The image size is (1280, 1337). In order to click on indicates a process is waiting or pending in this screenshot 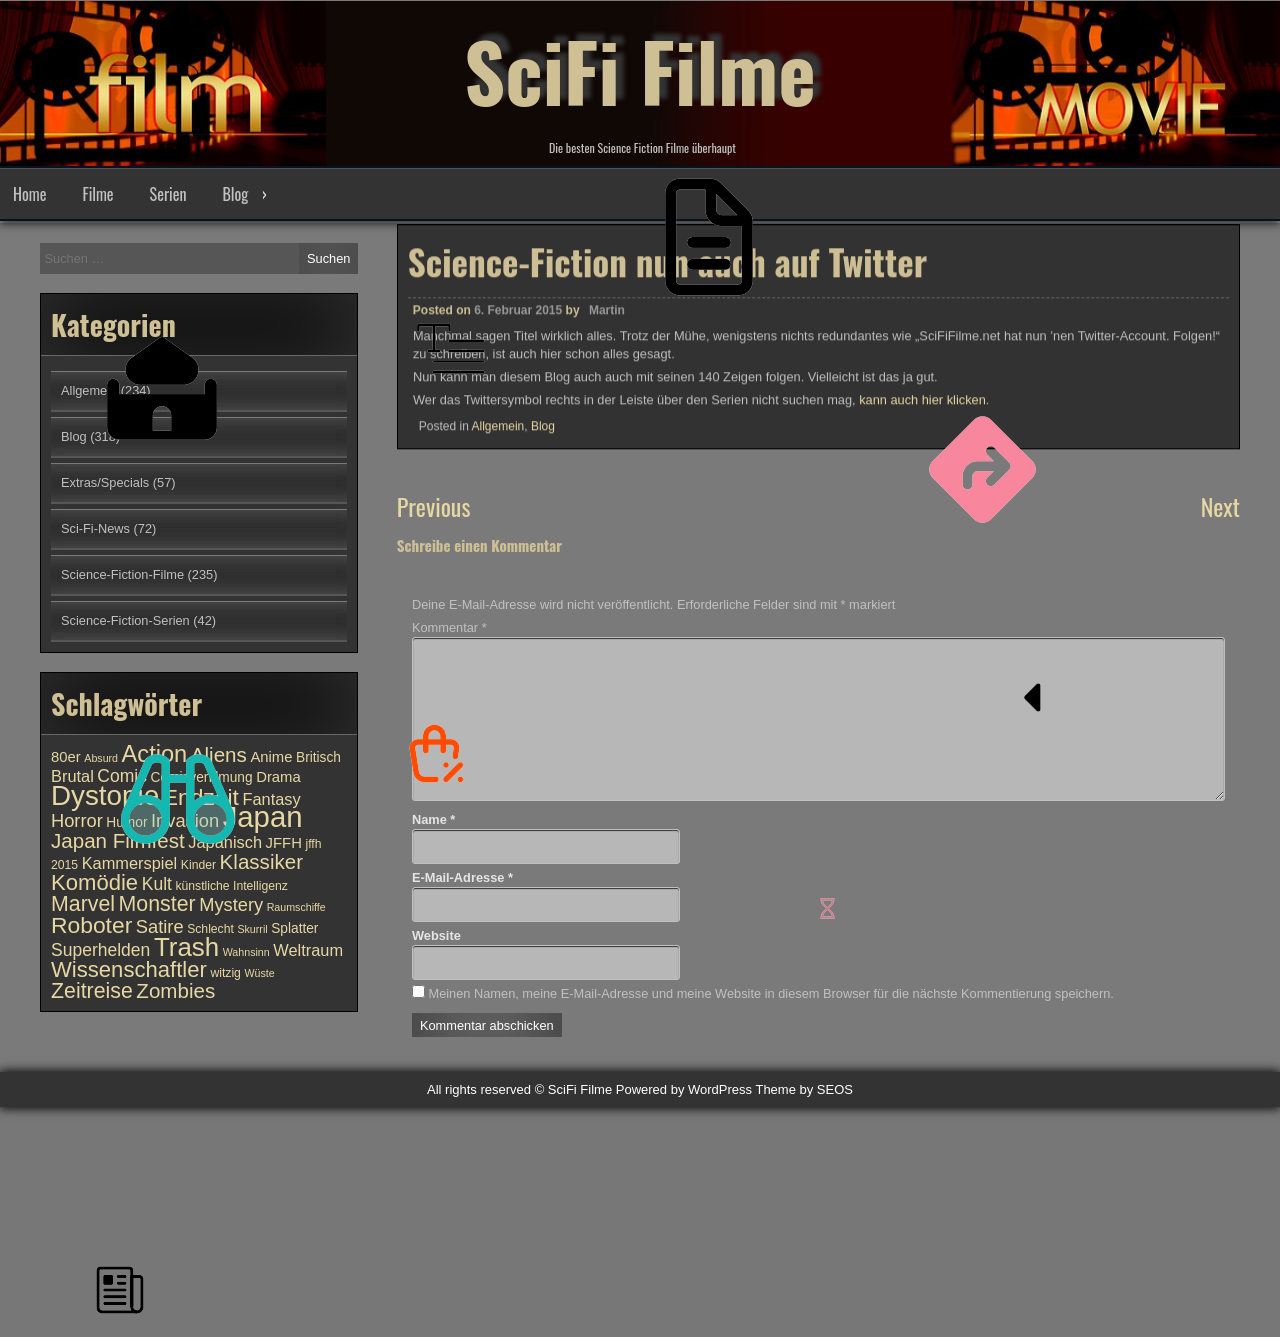, I will do `click(827, 908)`.